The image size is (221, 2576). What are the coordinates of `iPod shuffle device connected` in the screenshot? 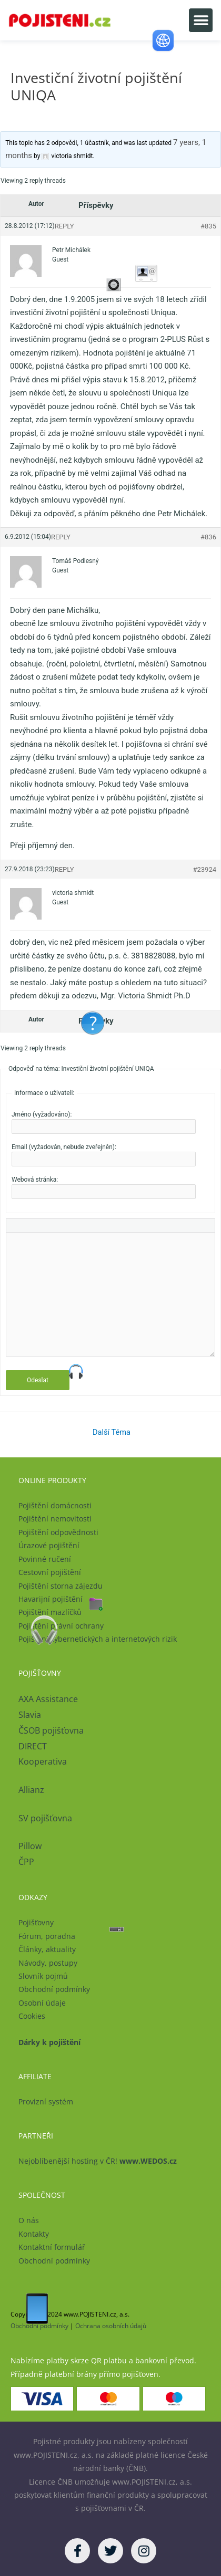 It's located at (114, 285).